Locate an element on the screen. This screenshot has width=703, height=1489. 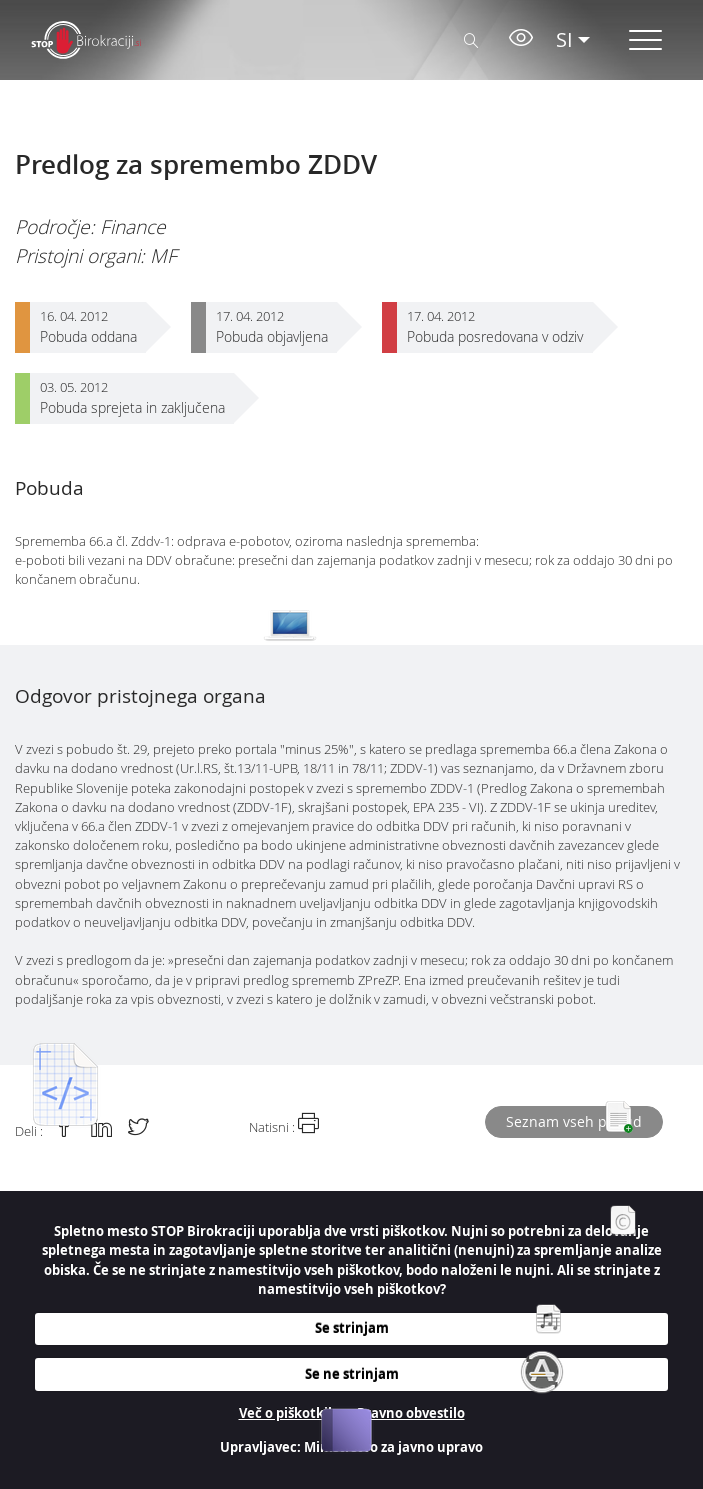
a lilypond music notation file is located at coordinates (548, 1318).